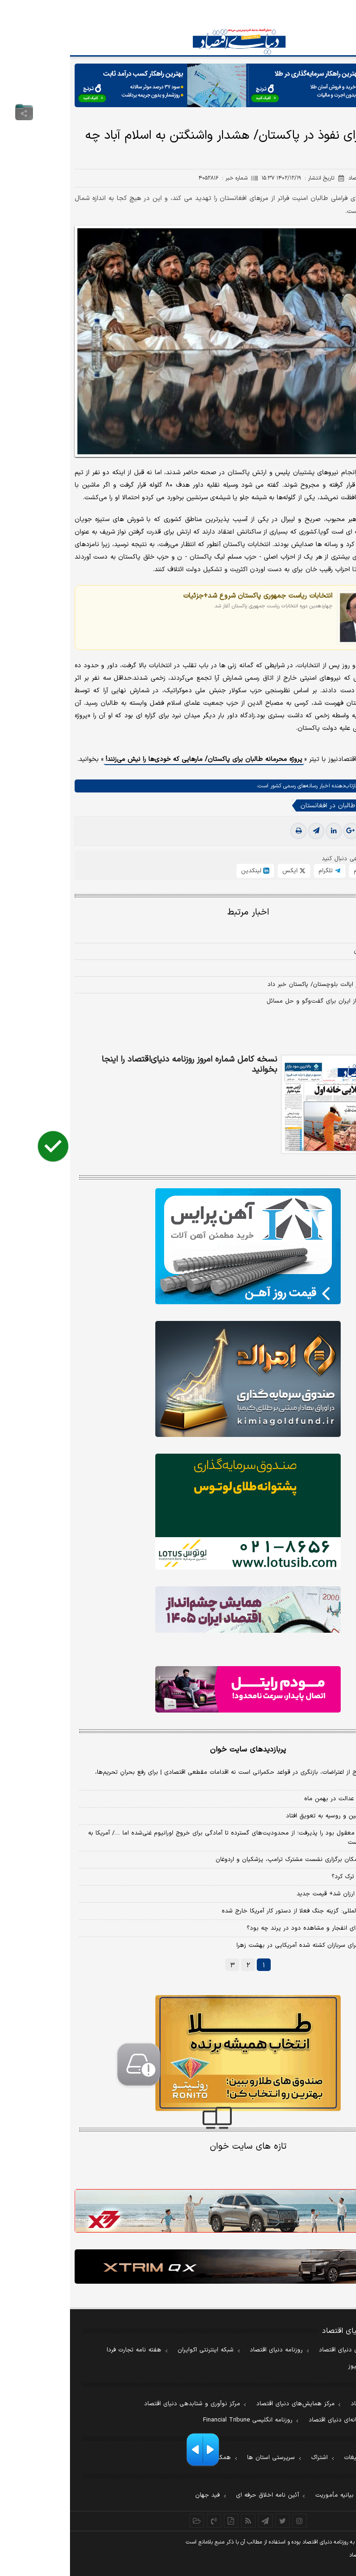 The width and height of the screenshot is (356, 2576). What do you see at coordinates (139, 2065) in the screenshot?
I see `view notifications for connected devices` at bounding box center [139, 2065].